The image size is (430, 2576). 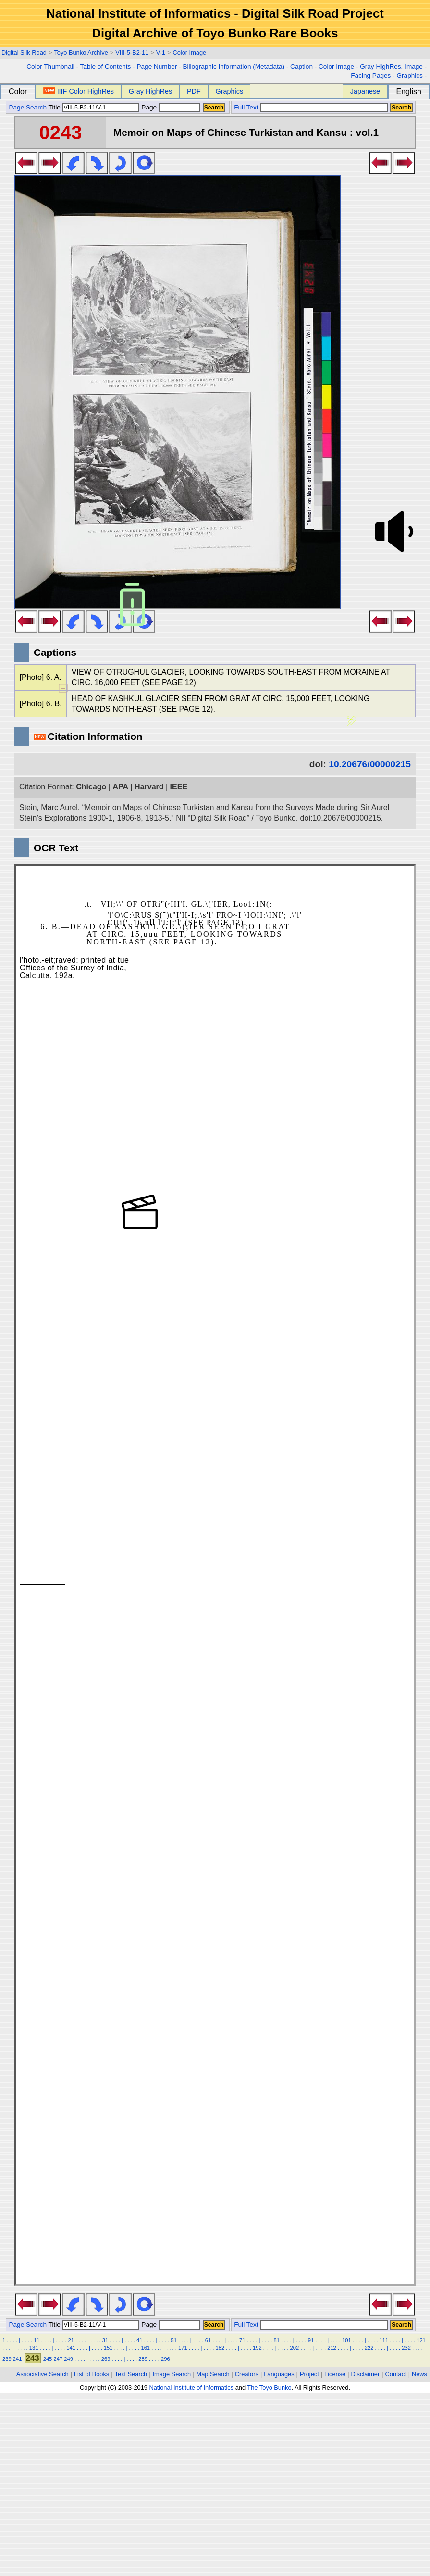 What do you see at coordinates (63, 688) in the screenshot?
I see `remove an item from a list or collection` at bounding box center [63, 688].